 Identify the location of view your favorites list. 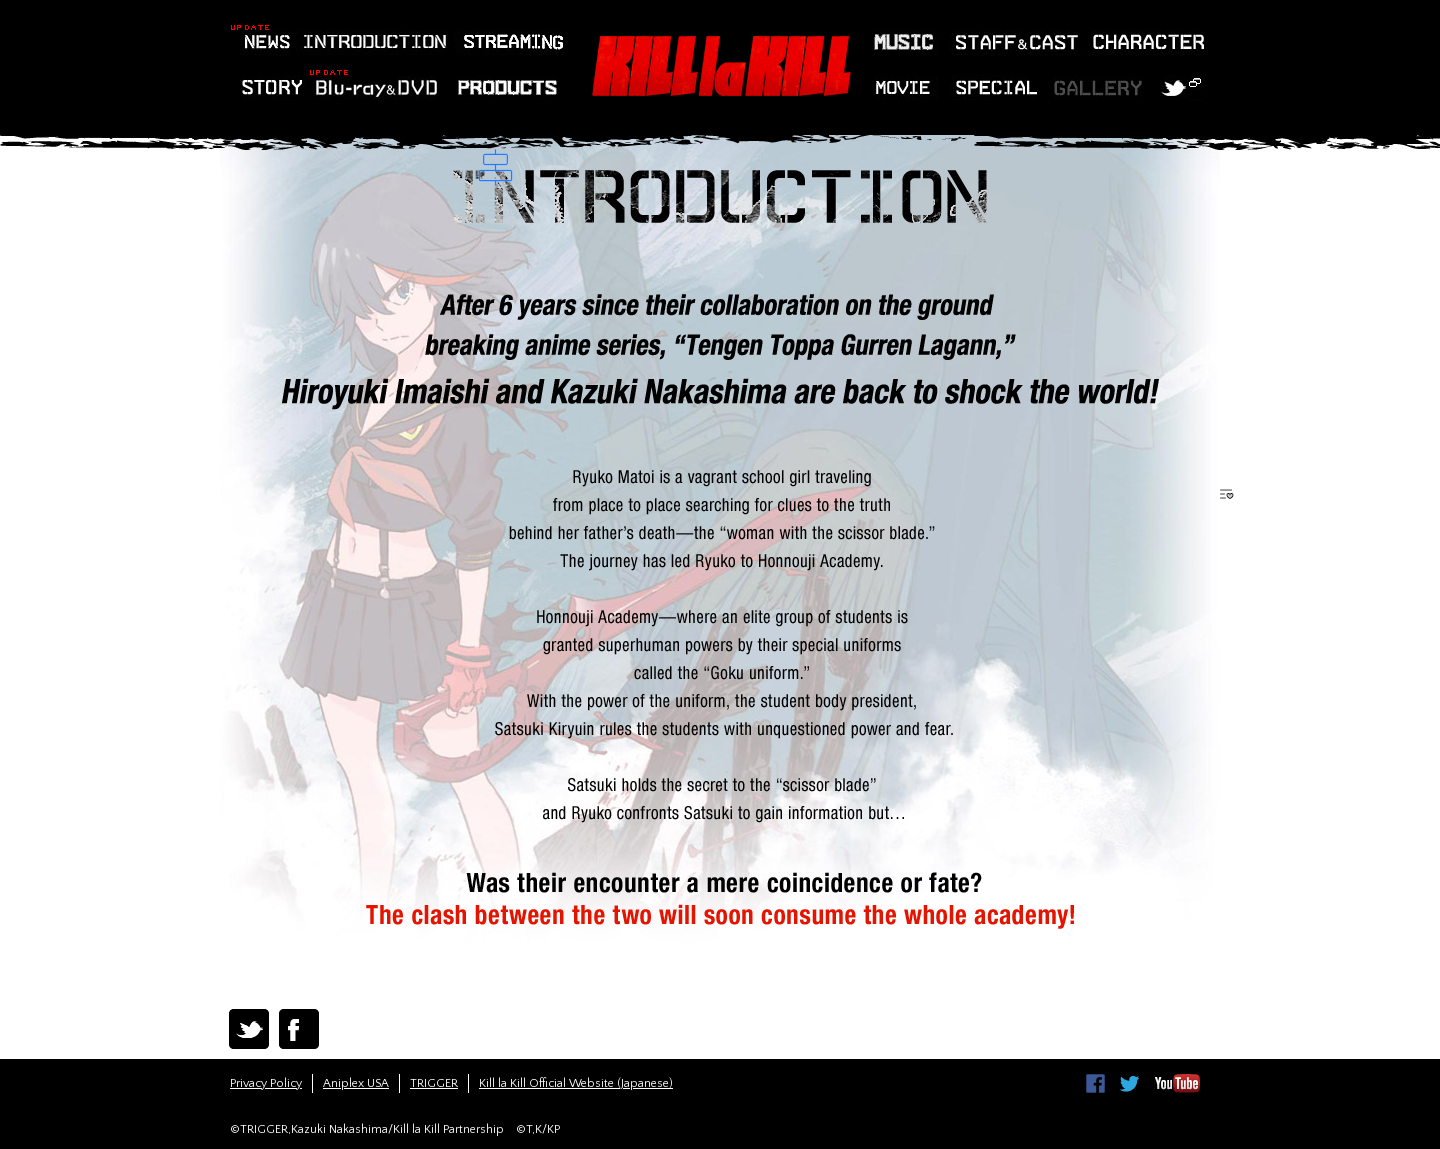
(1226, 494).